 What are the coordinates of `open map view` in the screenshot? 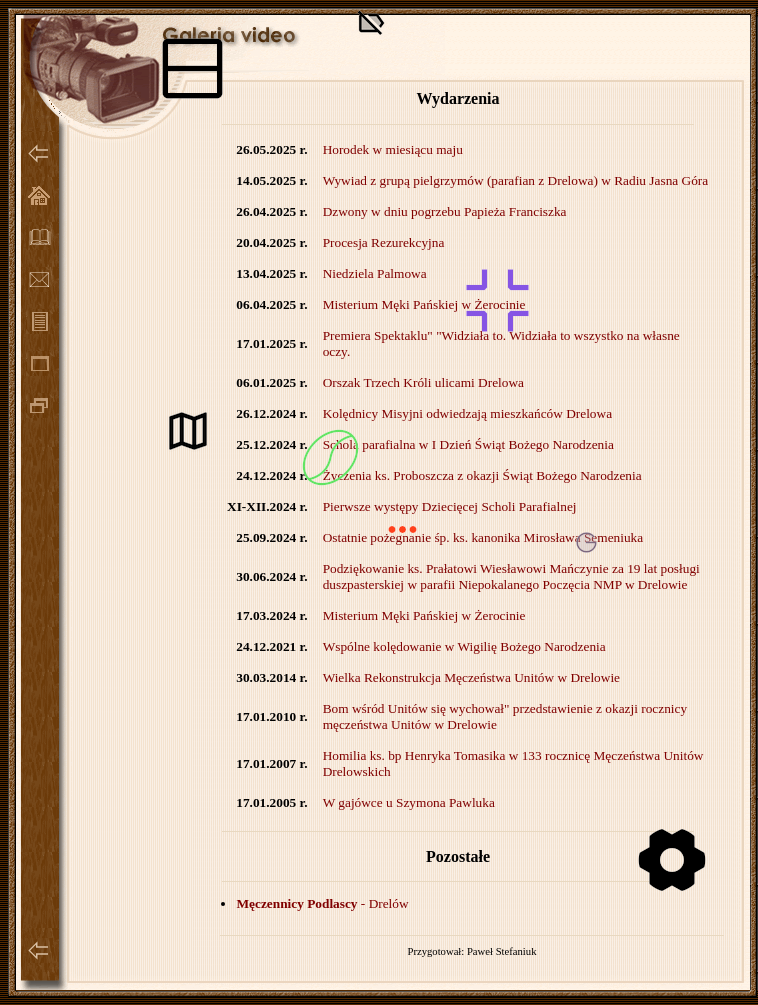 It's located at (188, 431).